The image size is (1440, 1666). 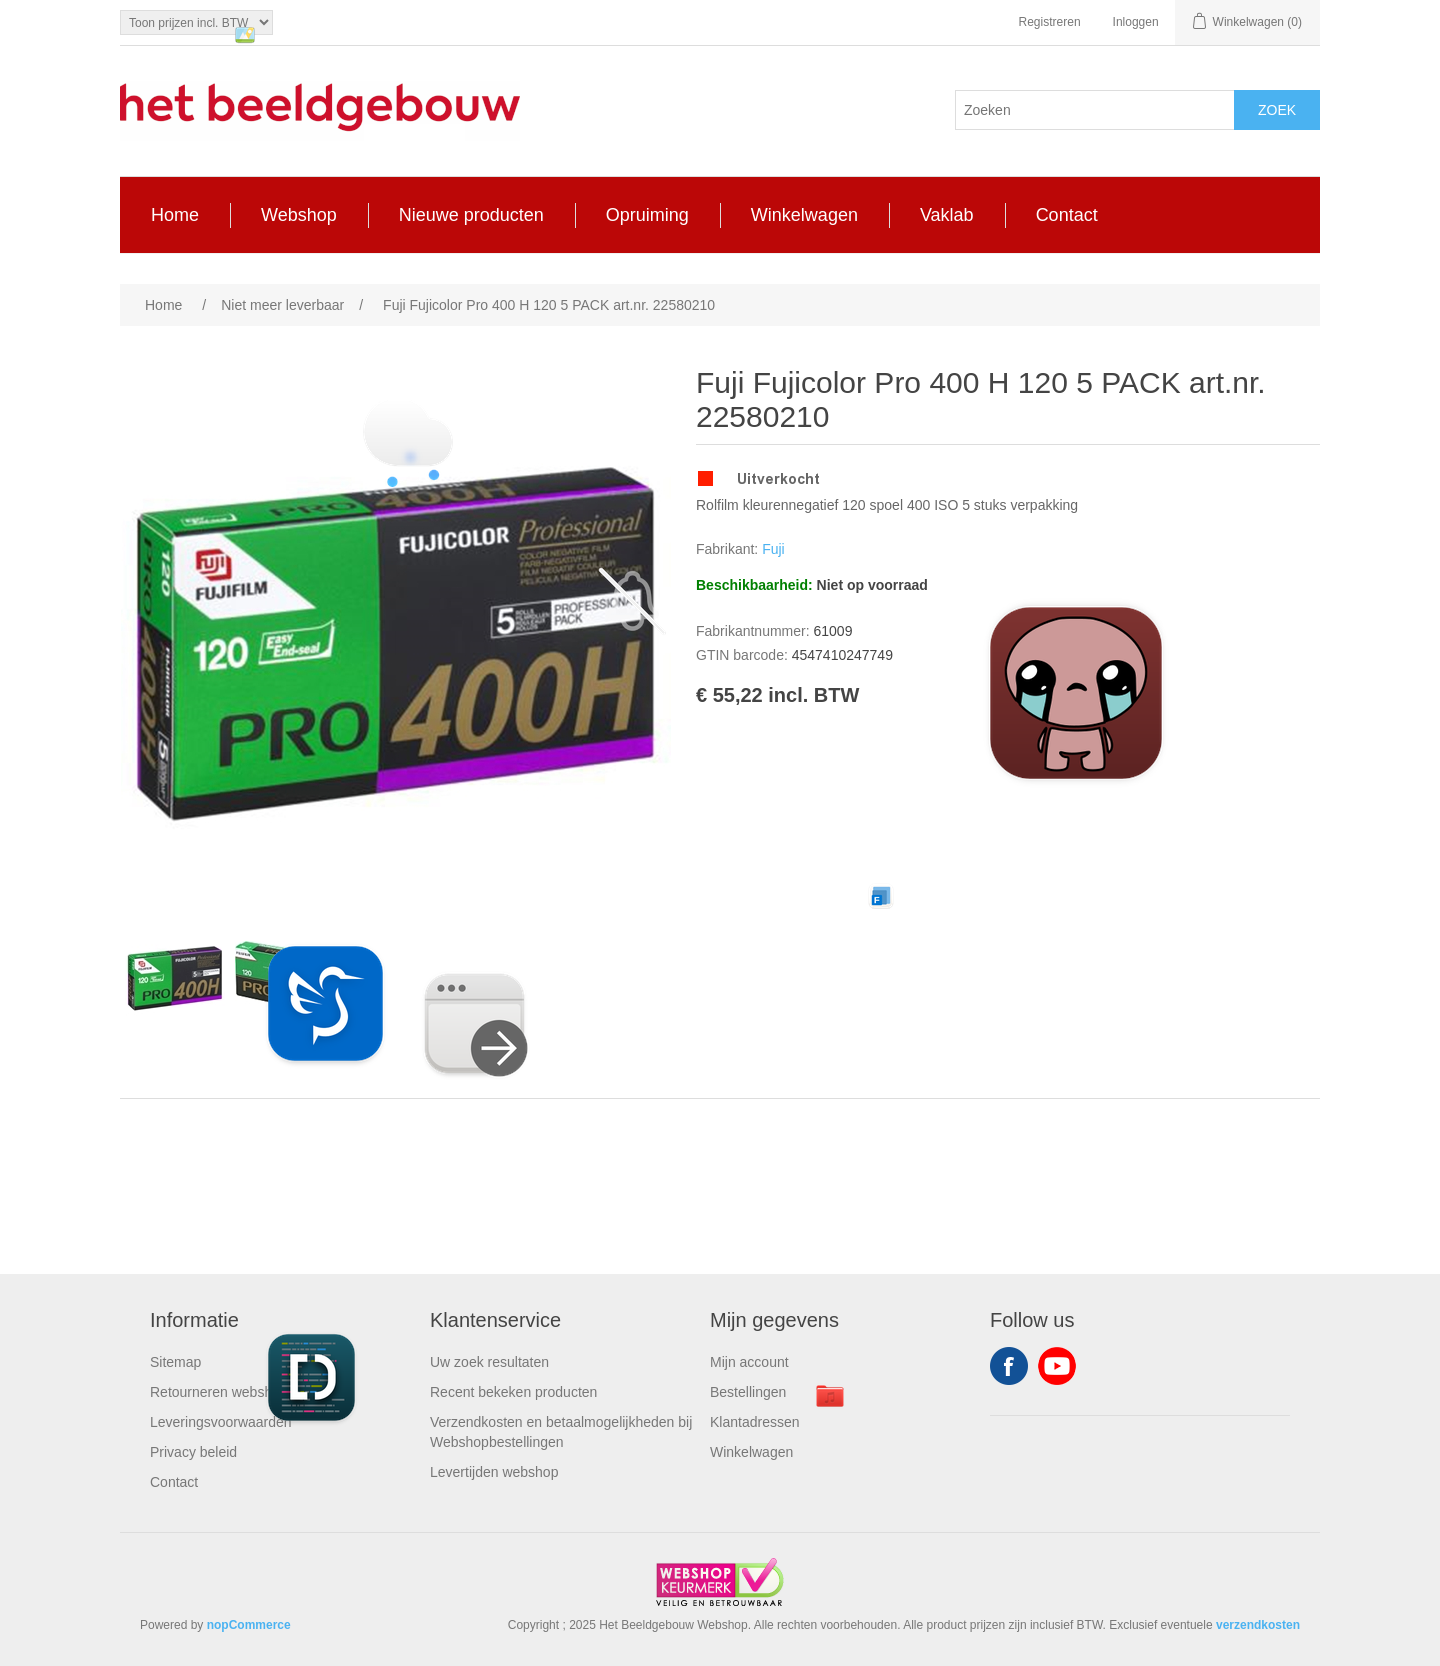 What do you see at coordinates (311, 1377) in the screenshot?
I see `open quickDocs documentation app` at bounding box center [311, 1377].